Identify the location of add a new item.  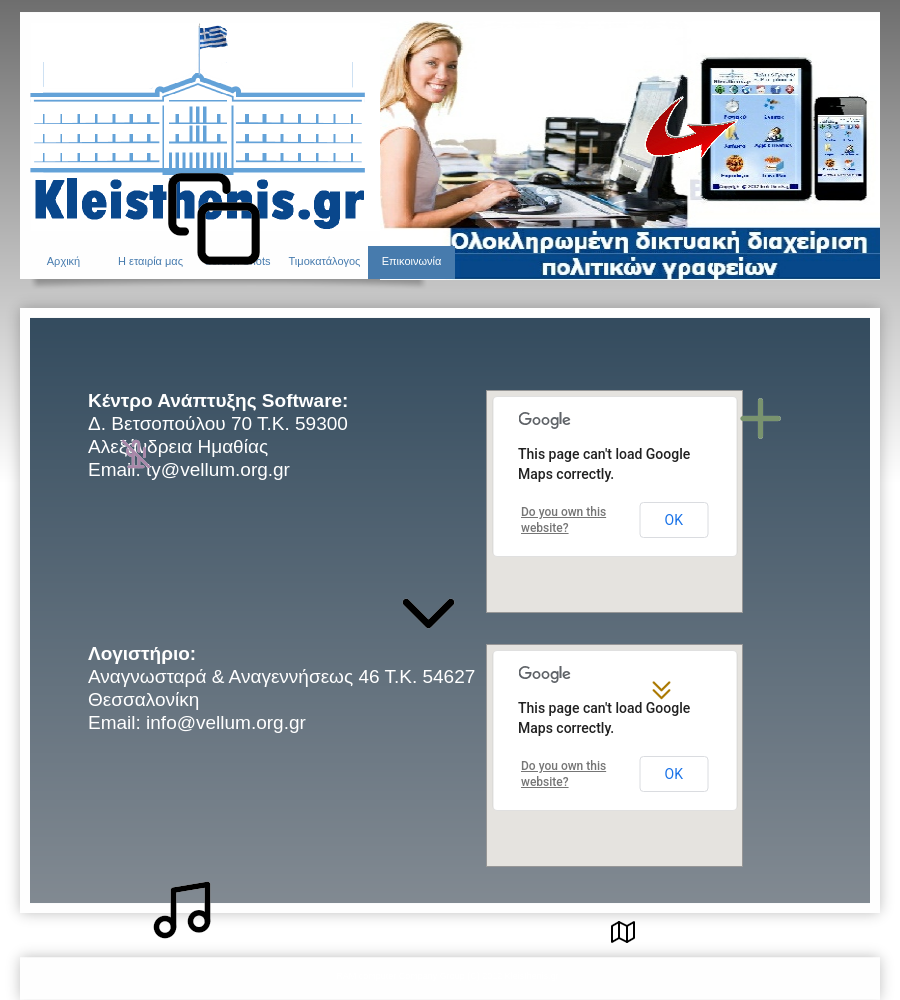
(760, 418).